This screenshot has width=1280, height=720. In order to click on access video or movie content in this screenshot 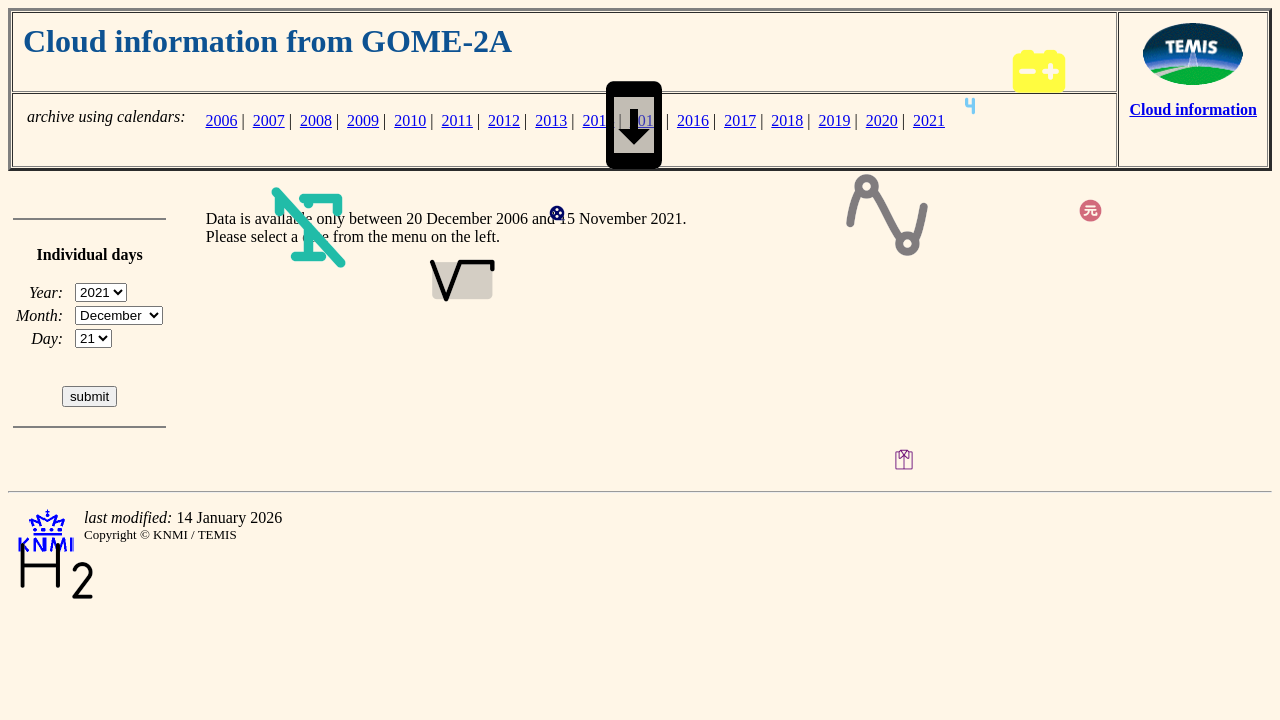, I will do `click(557, 213)`.